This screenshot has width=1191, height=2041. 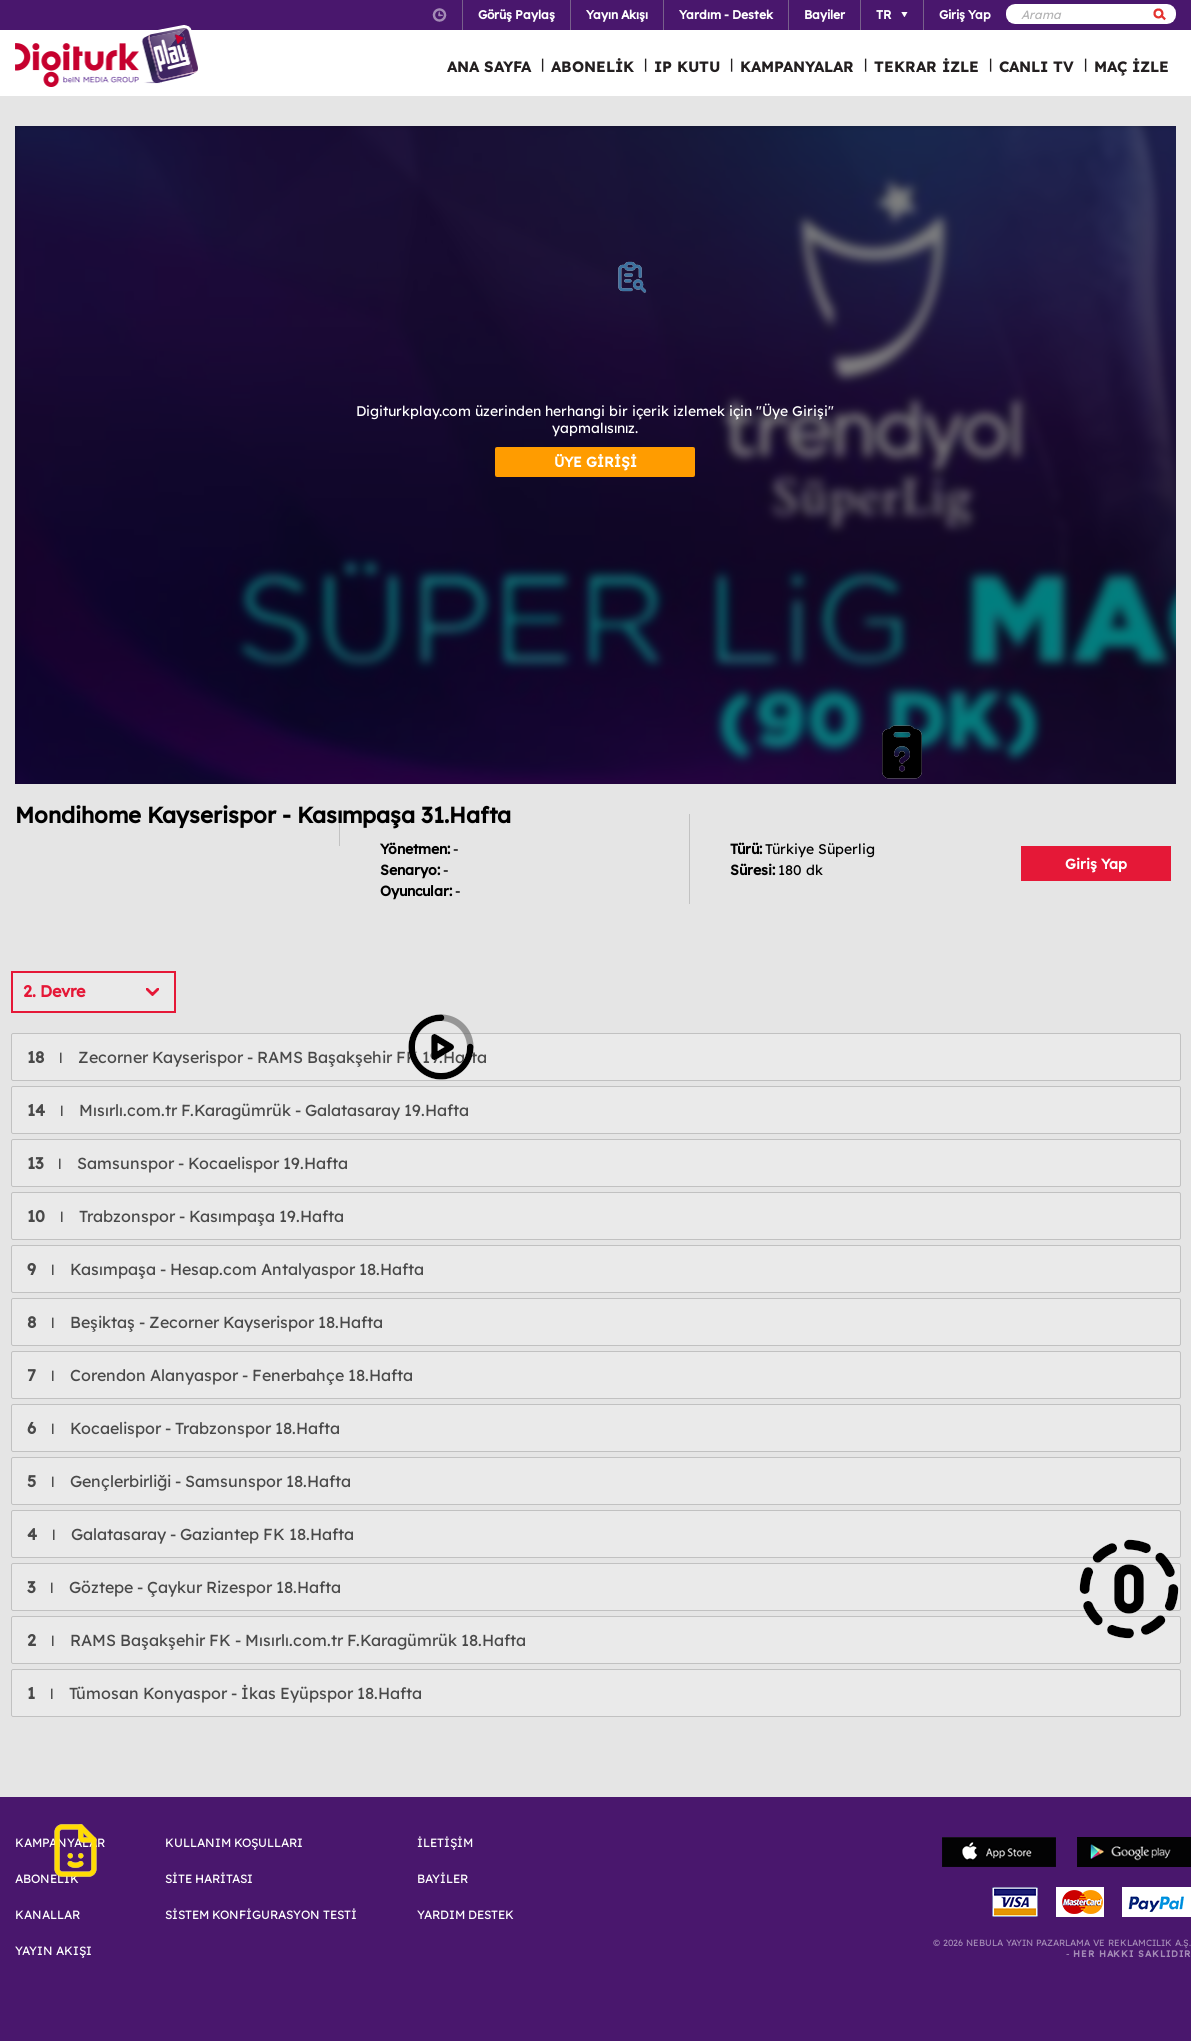 What do you see at coordinates (902, 752) in the screenshot?
I see `view unanswered or pending form questions` at bounding box center [902, 752].